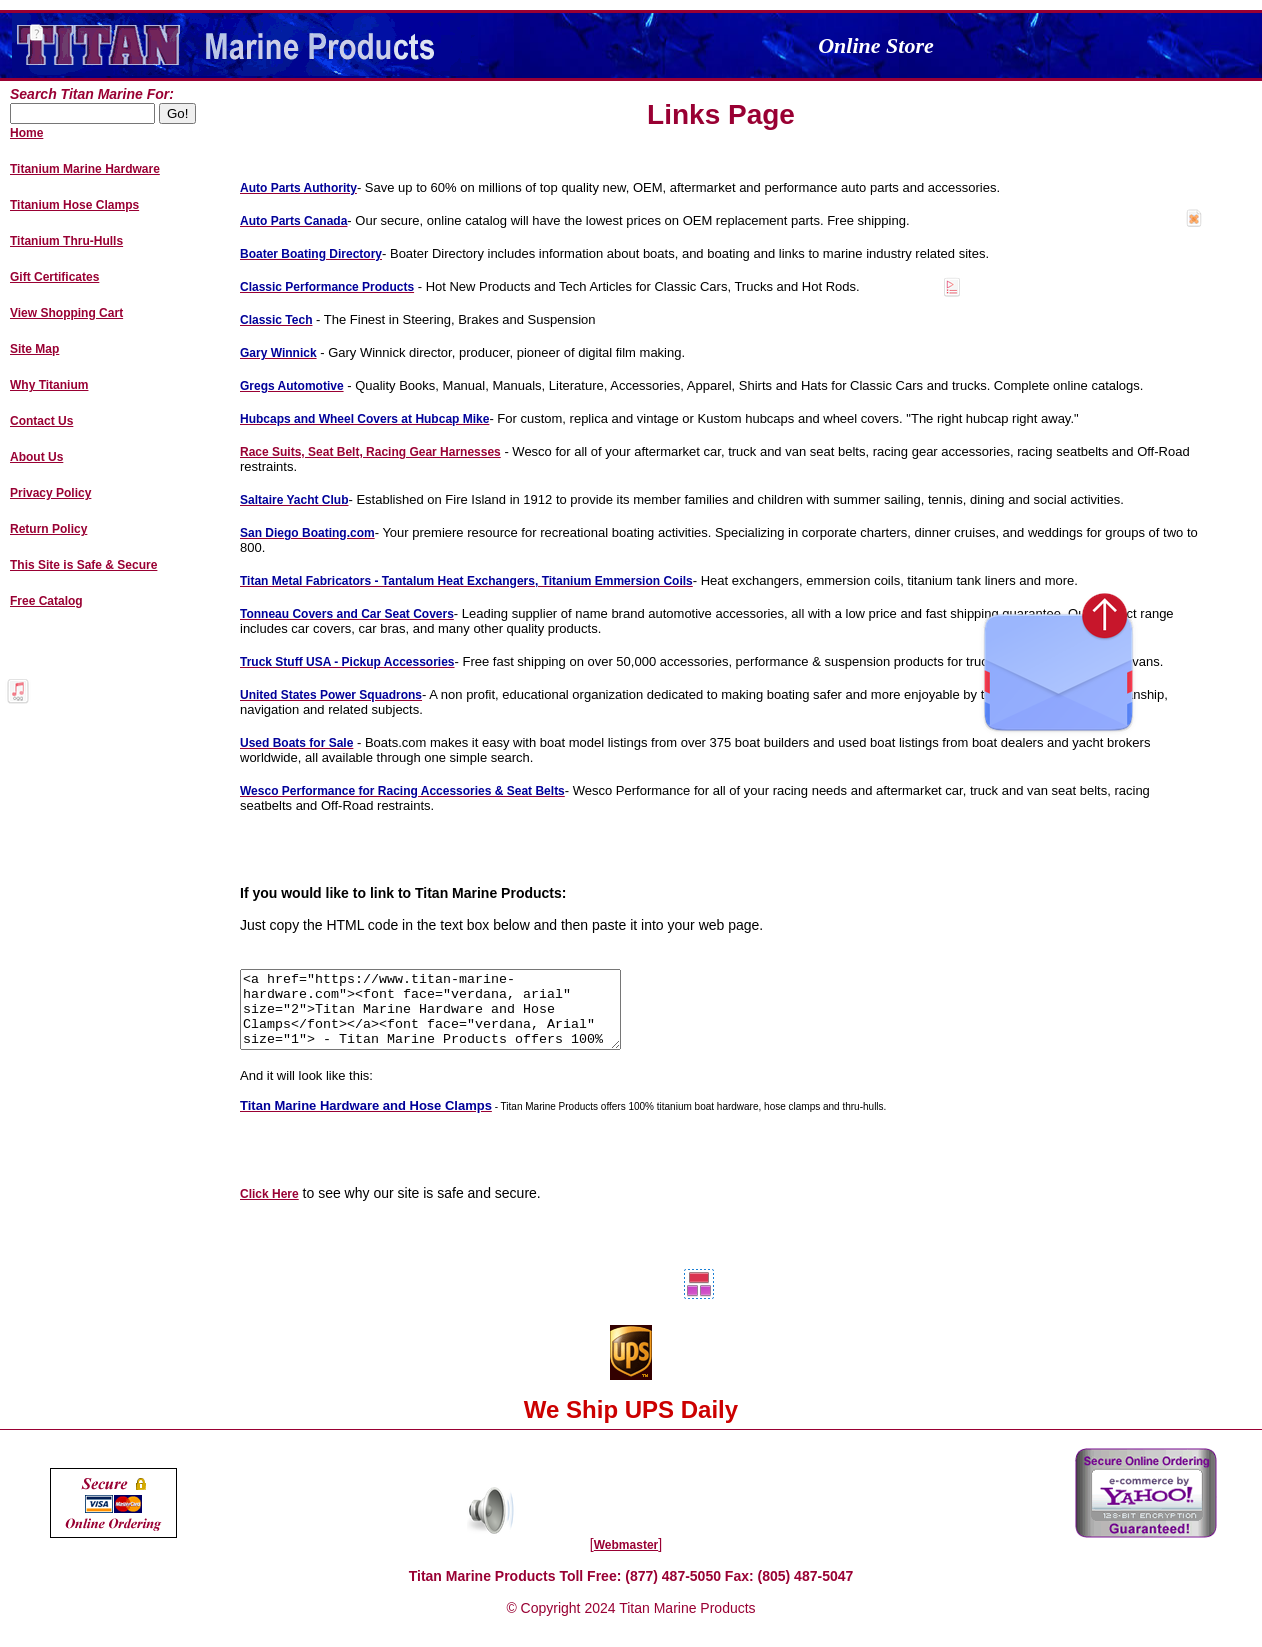 Image resolution: width=1262 pixels, height=1647 pixels. I want to click on audio playlist file, so click(952, 287).